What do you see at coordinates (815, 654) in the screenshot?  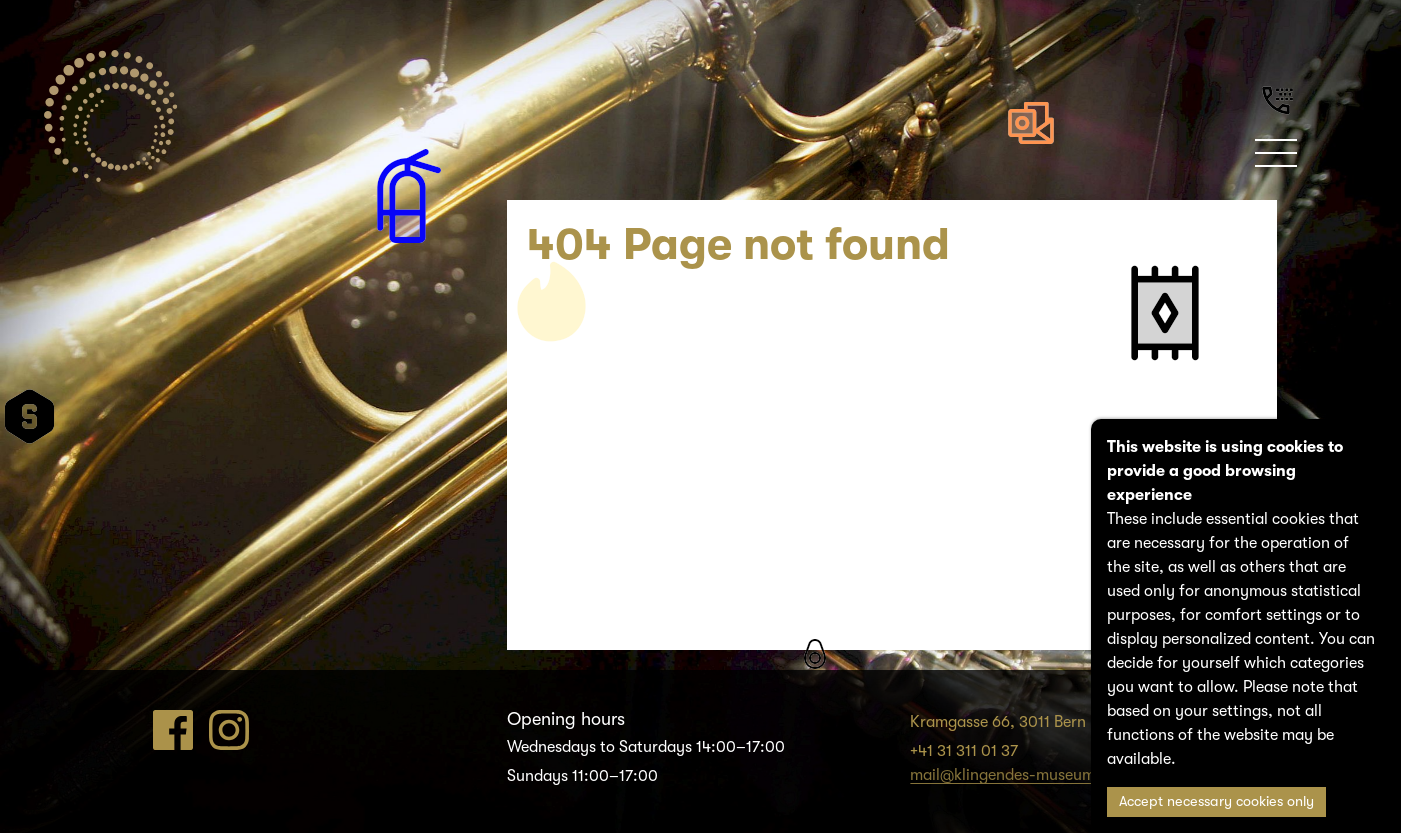 I see `indicates healthy or vegetarian food options` at bounding box center [815, 654].